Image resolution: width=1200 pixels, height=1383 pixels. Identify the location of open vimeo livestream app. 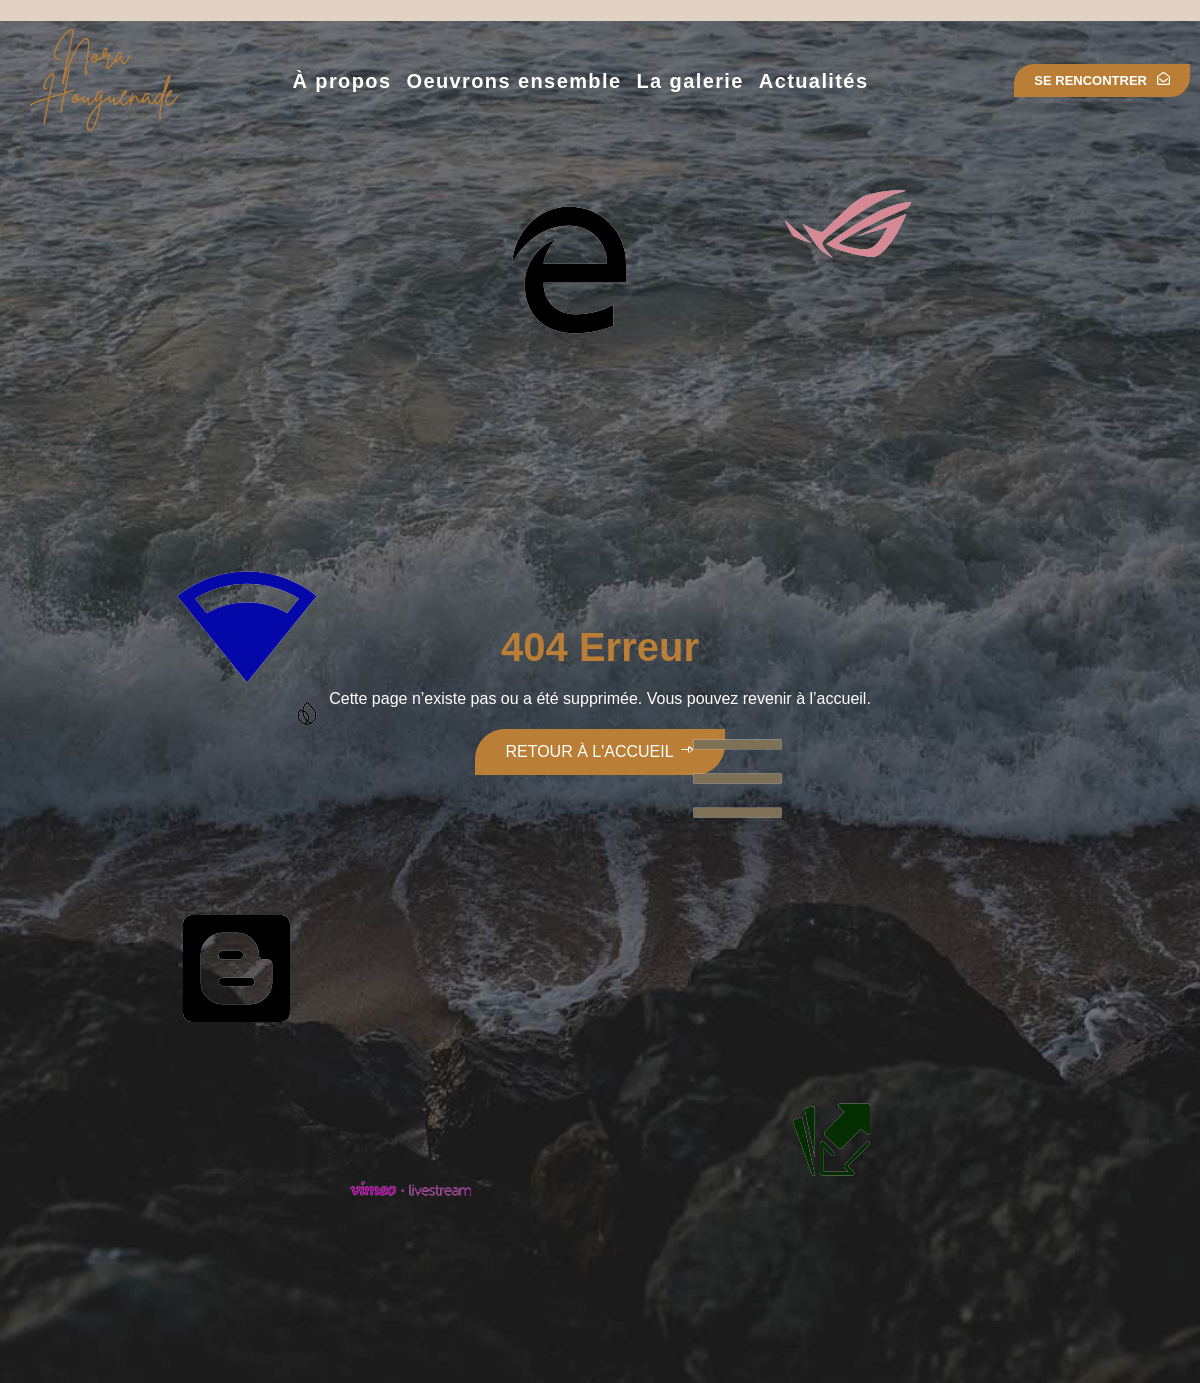
(410, 1188).